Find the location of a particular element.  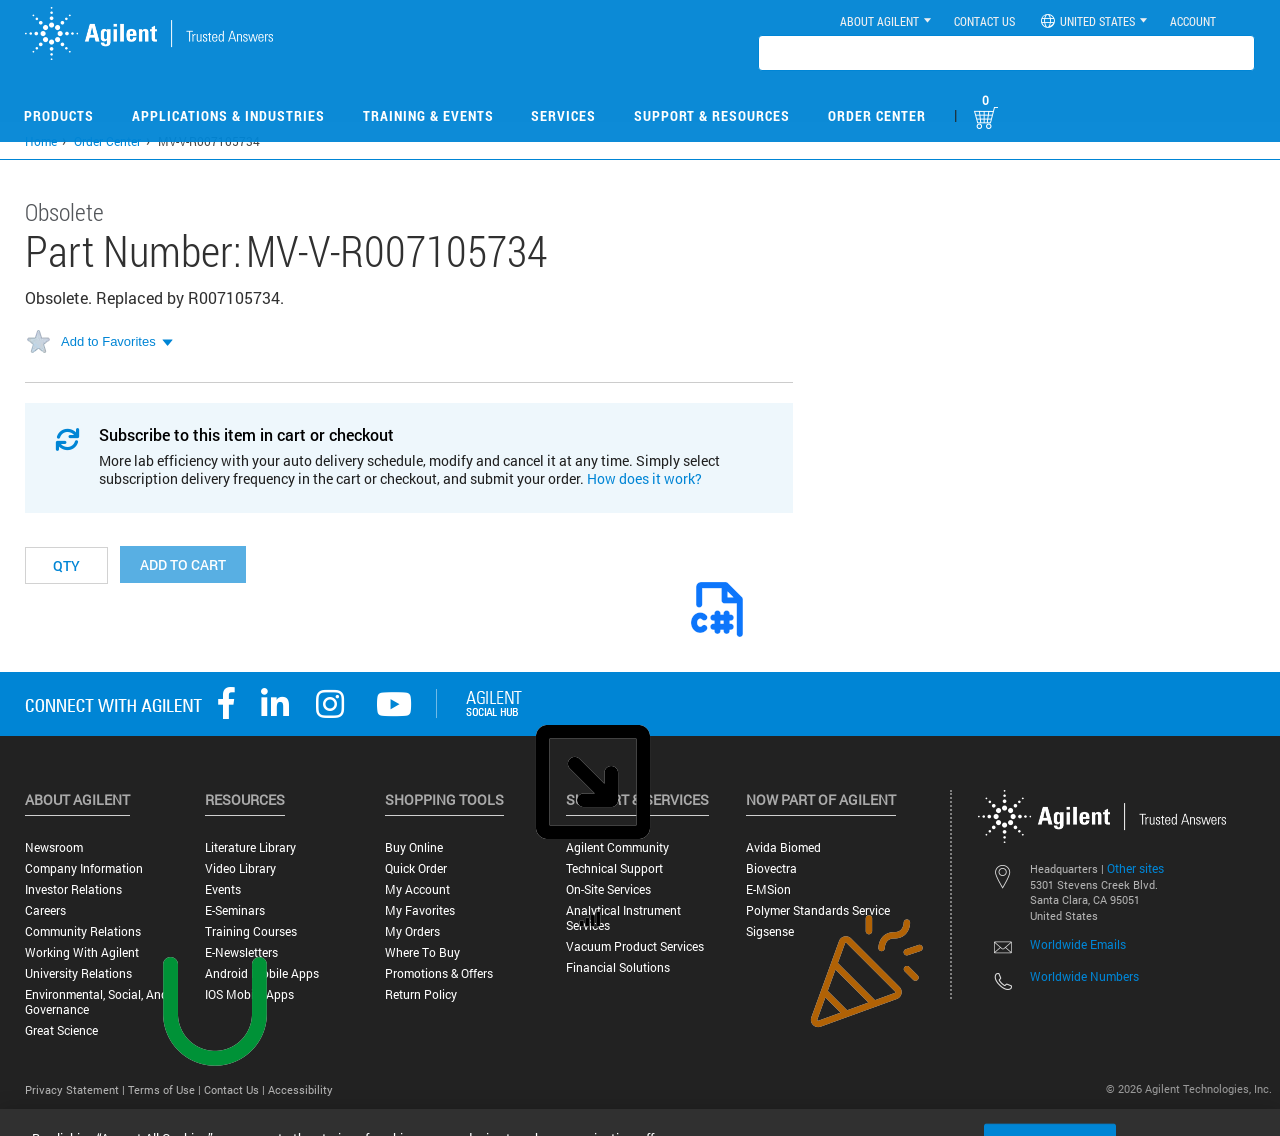

open a C# source code file is located at coordinates (719, 609).